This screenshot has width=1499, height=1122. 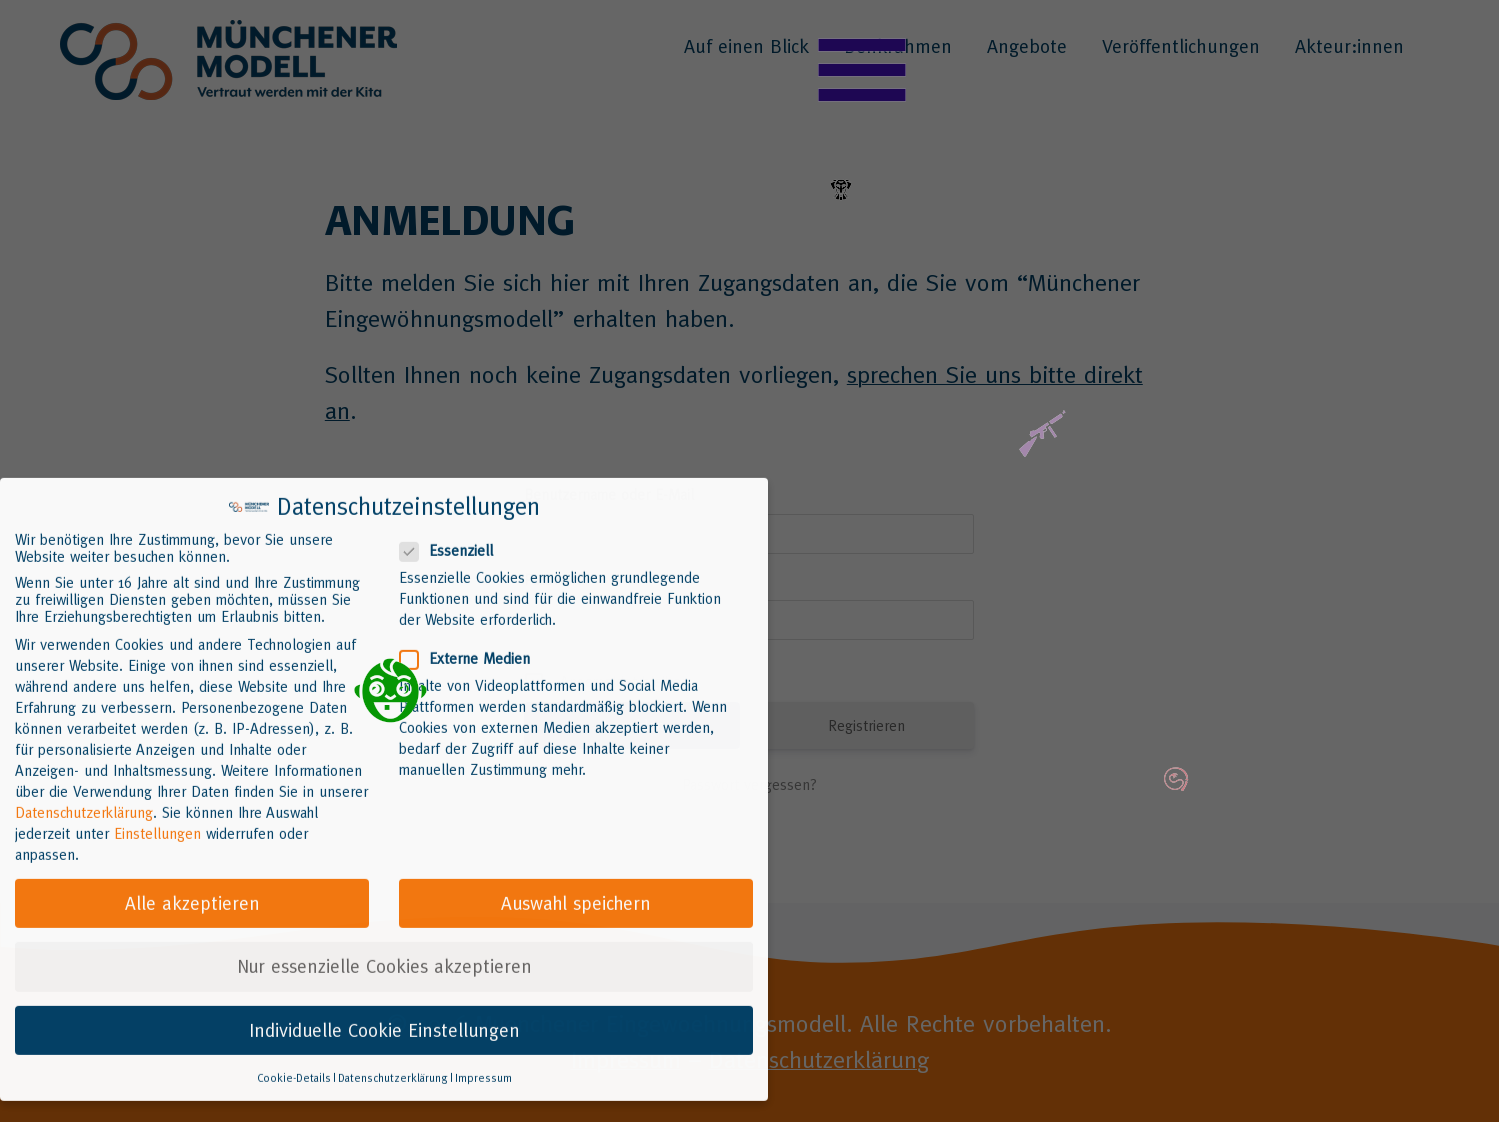 What do you see at coordinates (841, 190) in the screenshot?
I see `elephant character or avatar icon` at bounding box center [841, 190].